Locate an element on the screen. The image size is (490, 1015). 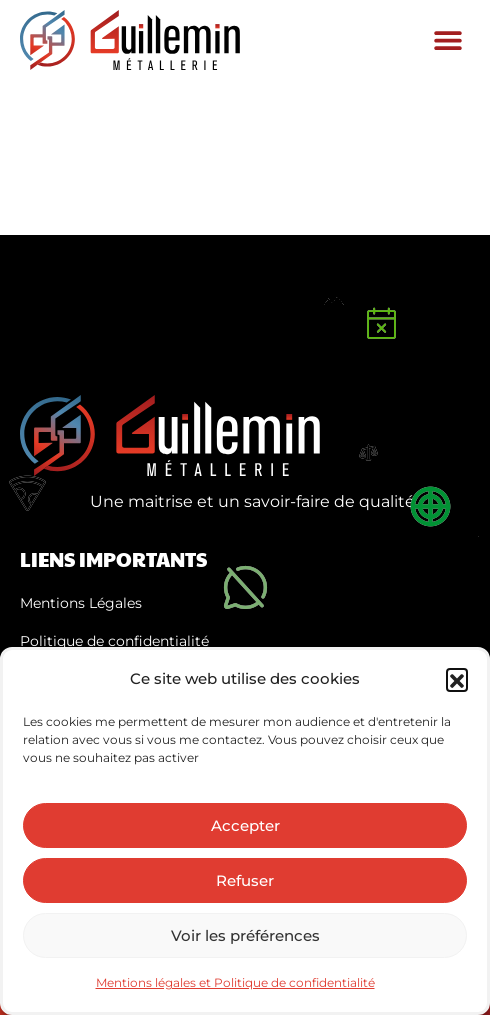
cancel or delete an event is located at coordinates (381, 324).